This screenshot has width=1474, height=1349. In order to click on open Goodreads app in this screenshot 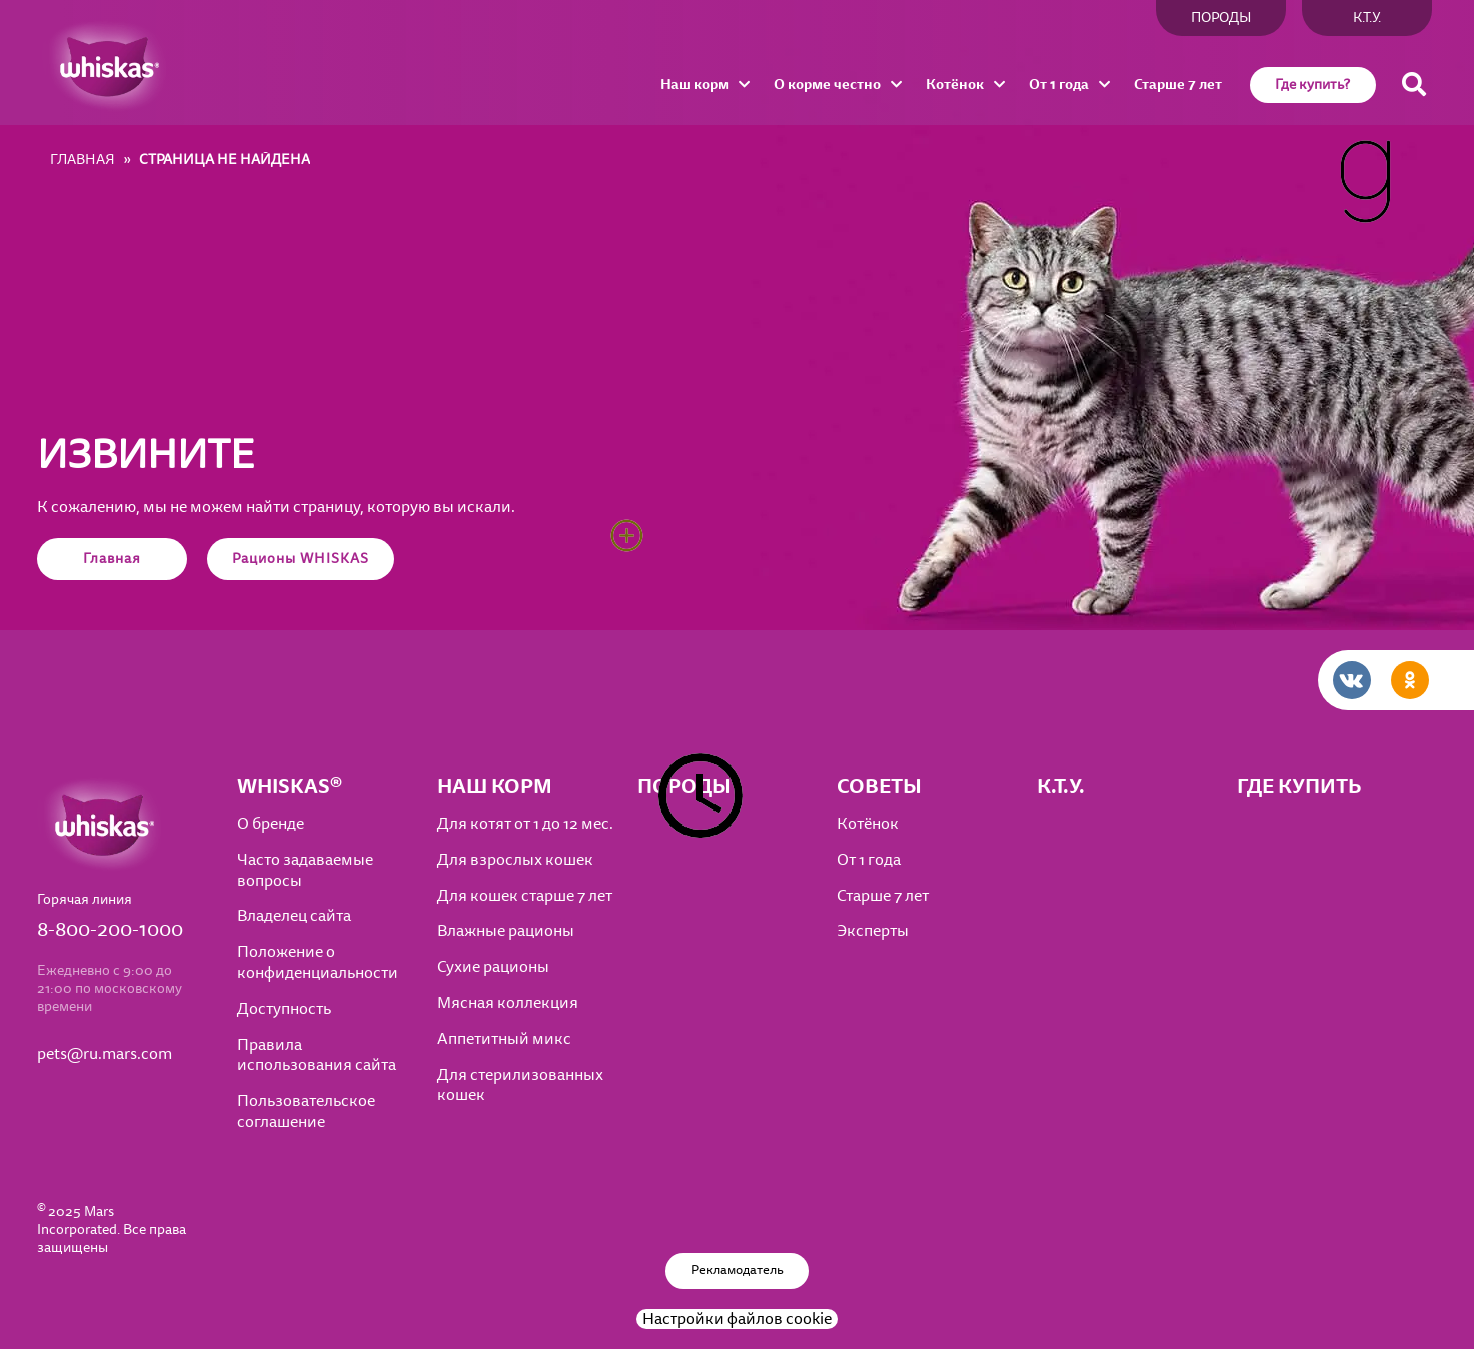, I will do `click(1365, 181)`.